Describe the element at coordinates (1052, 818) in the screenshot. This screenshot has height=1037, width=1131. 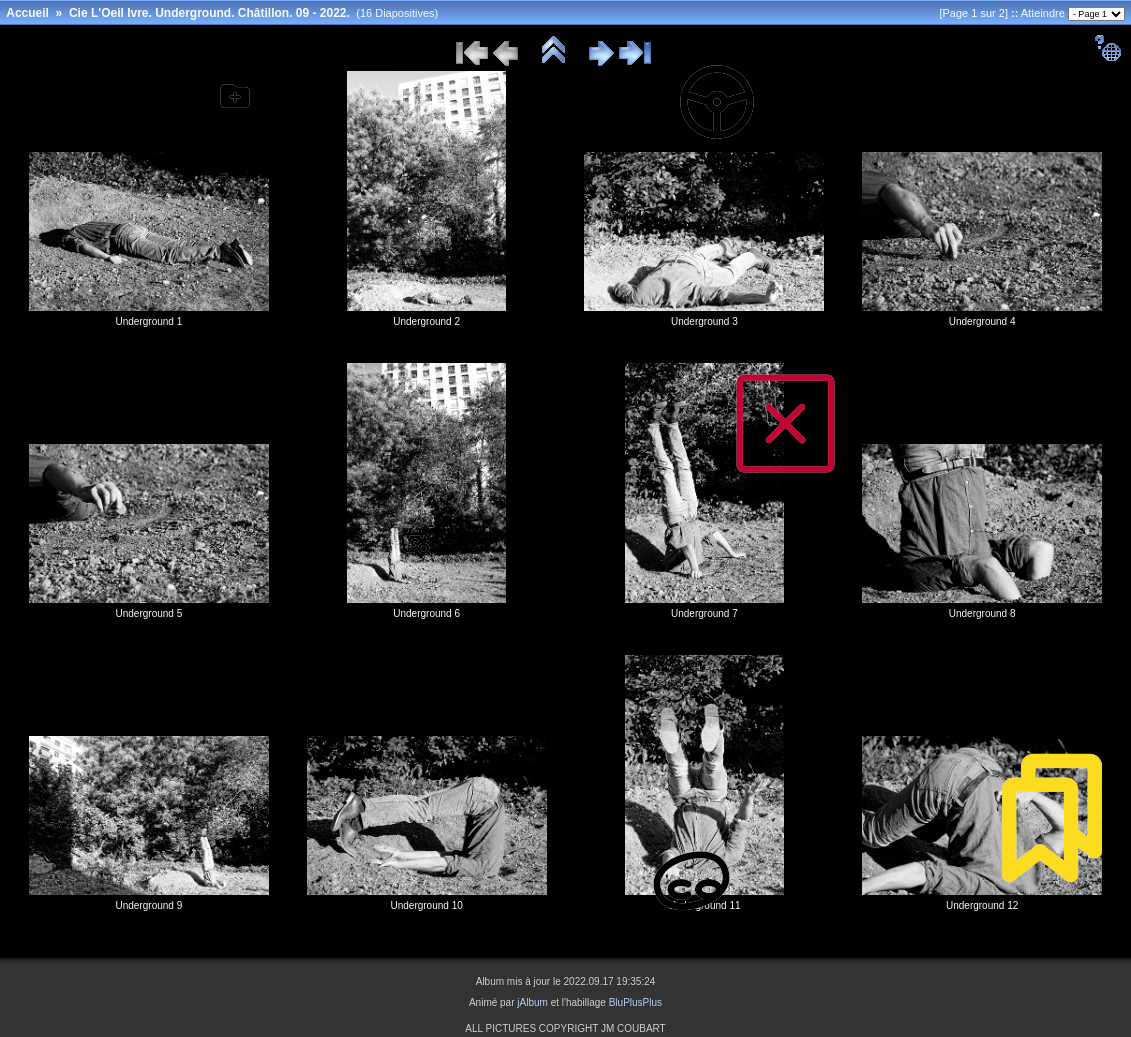
I see `view all saved bookmarks` at that location.